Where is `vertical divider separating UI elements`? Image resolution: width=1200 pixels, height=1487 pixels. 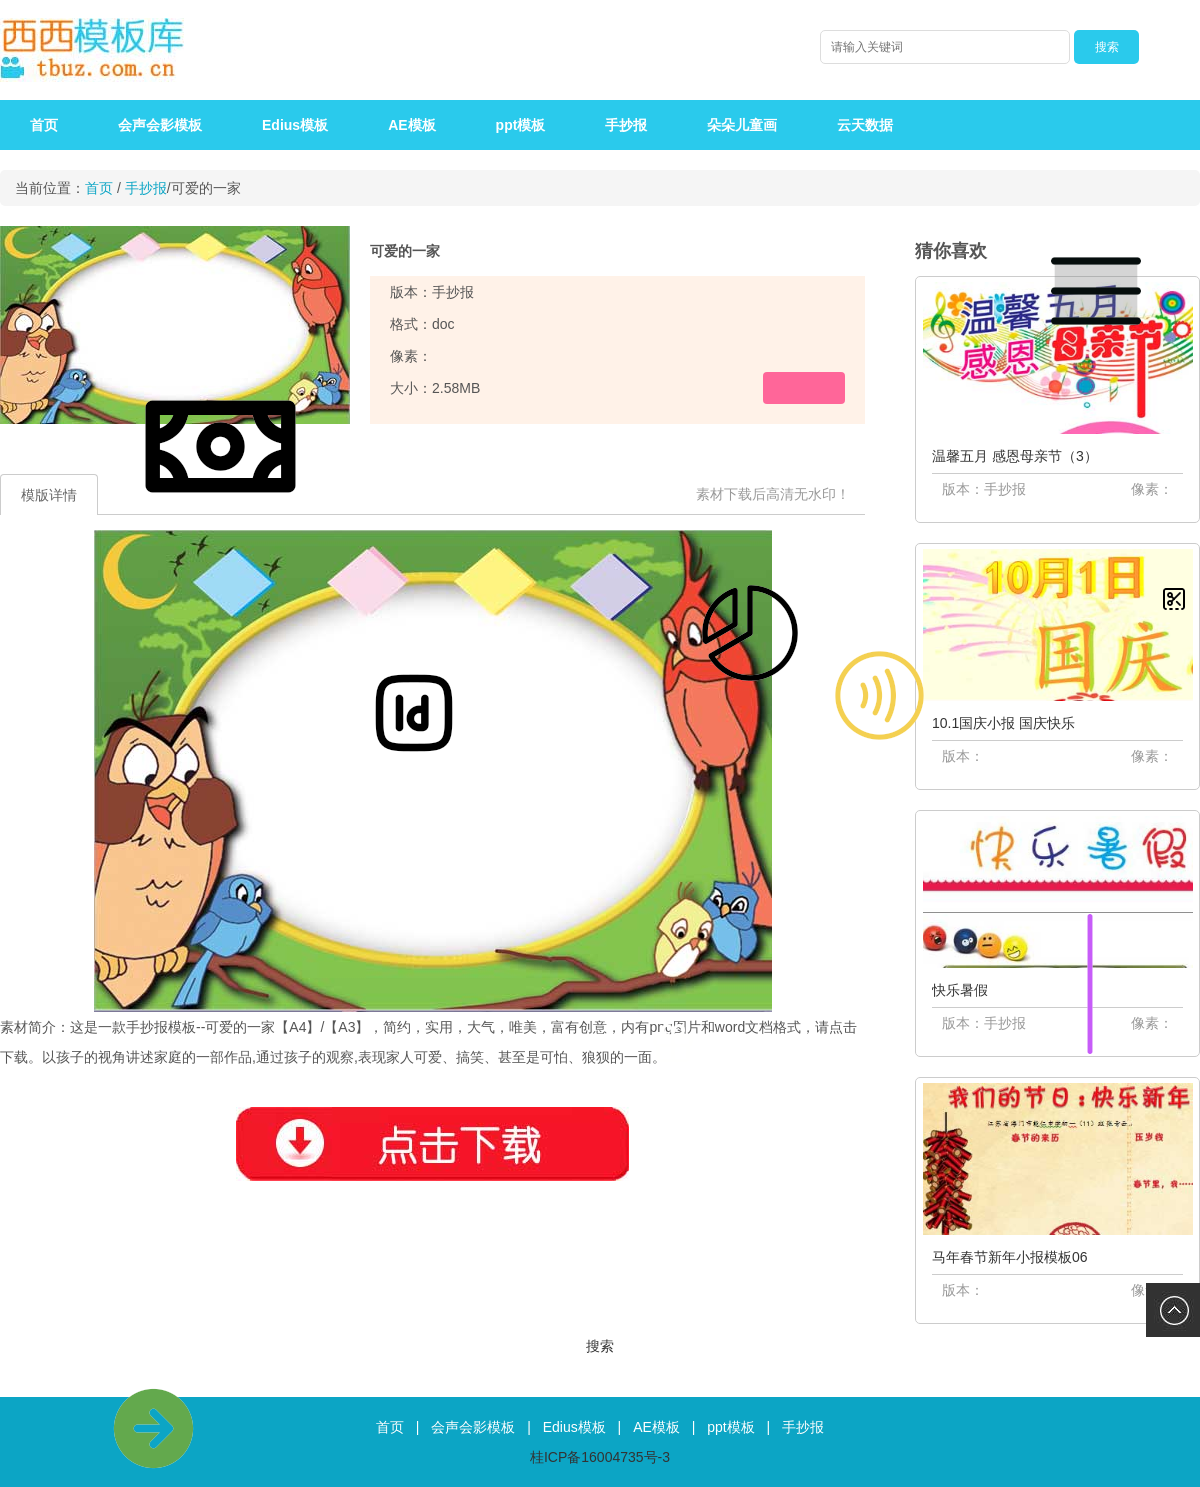 vertical divider separating UI elements is located at coordinates (1090, 984).